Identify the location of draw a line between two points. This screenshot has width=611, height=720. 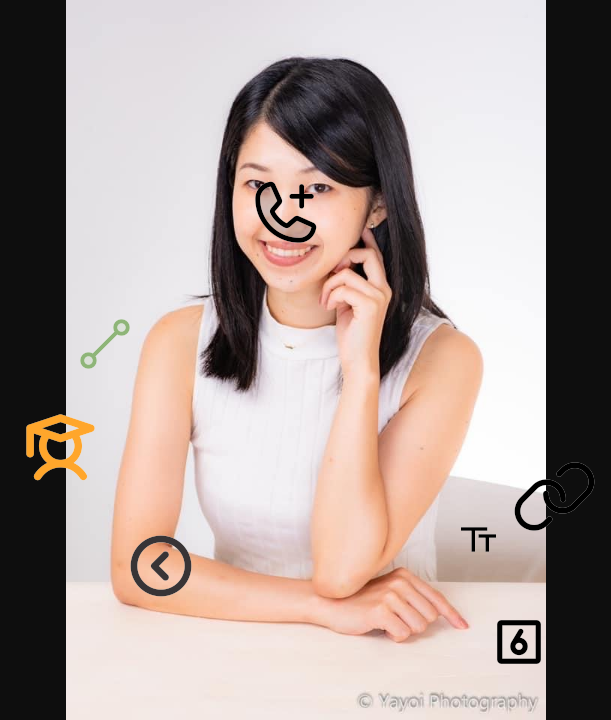
(105, 344).